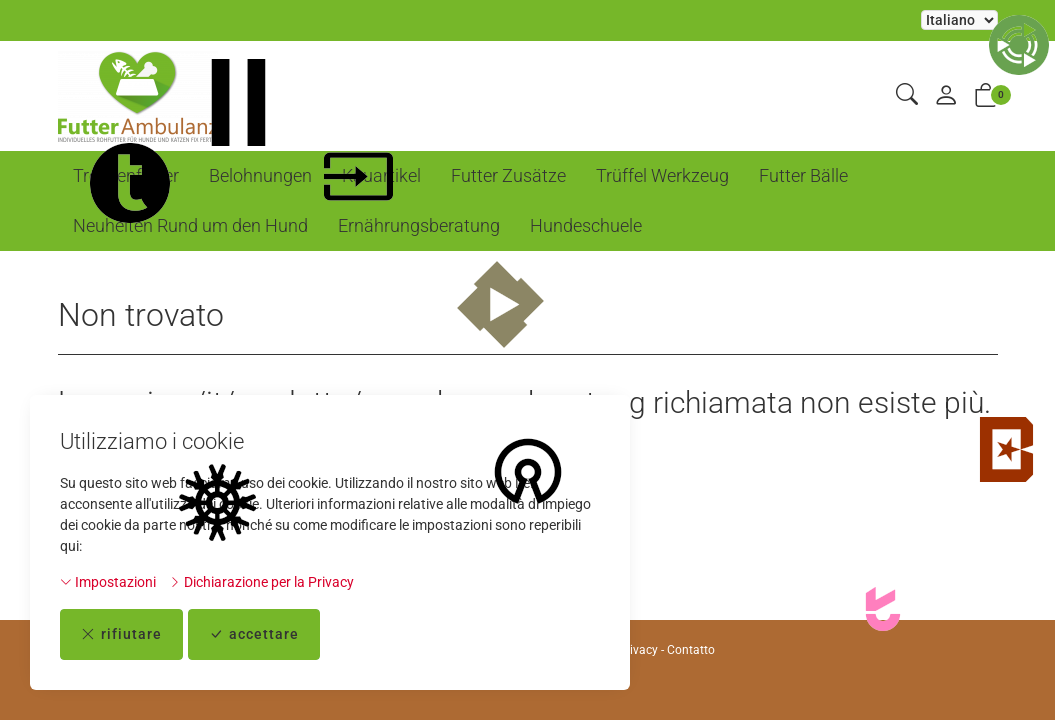 Image resolution: width=1055 pixels, height=720 pixels. What do you see at coordinates (1006, 449) in the screenshot?
I see `open beatstars music marketplace` at bounding box center [1006, 449].